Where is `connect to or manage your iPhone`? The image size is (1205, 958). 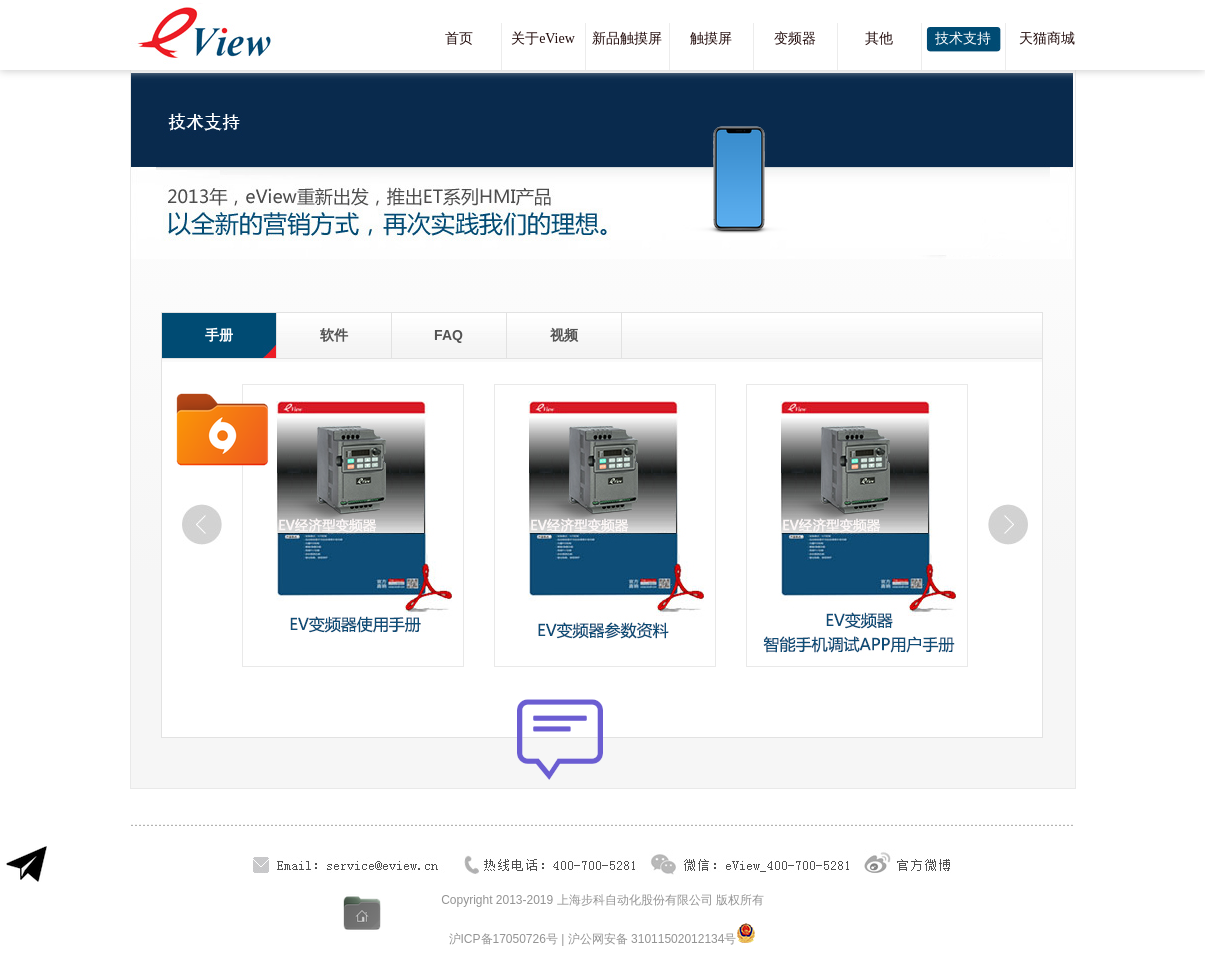 connect to or manage your iPhone is located at coordinates (739, 180).